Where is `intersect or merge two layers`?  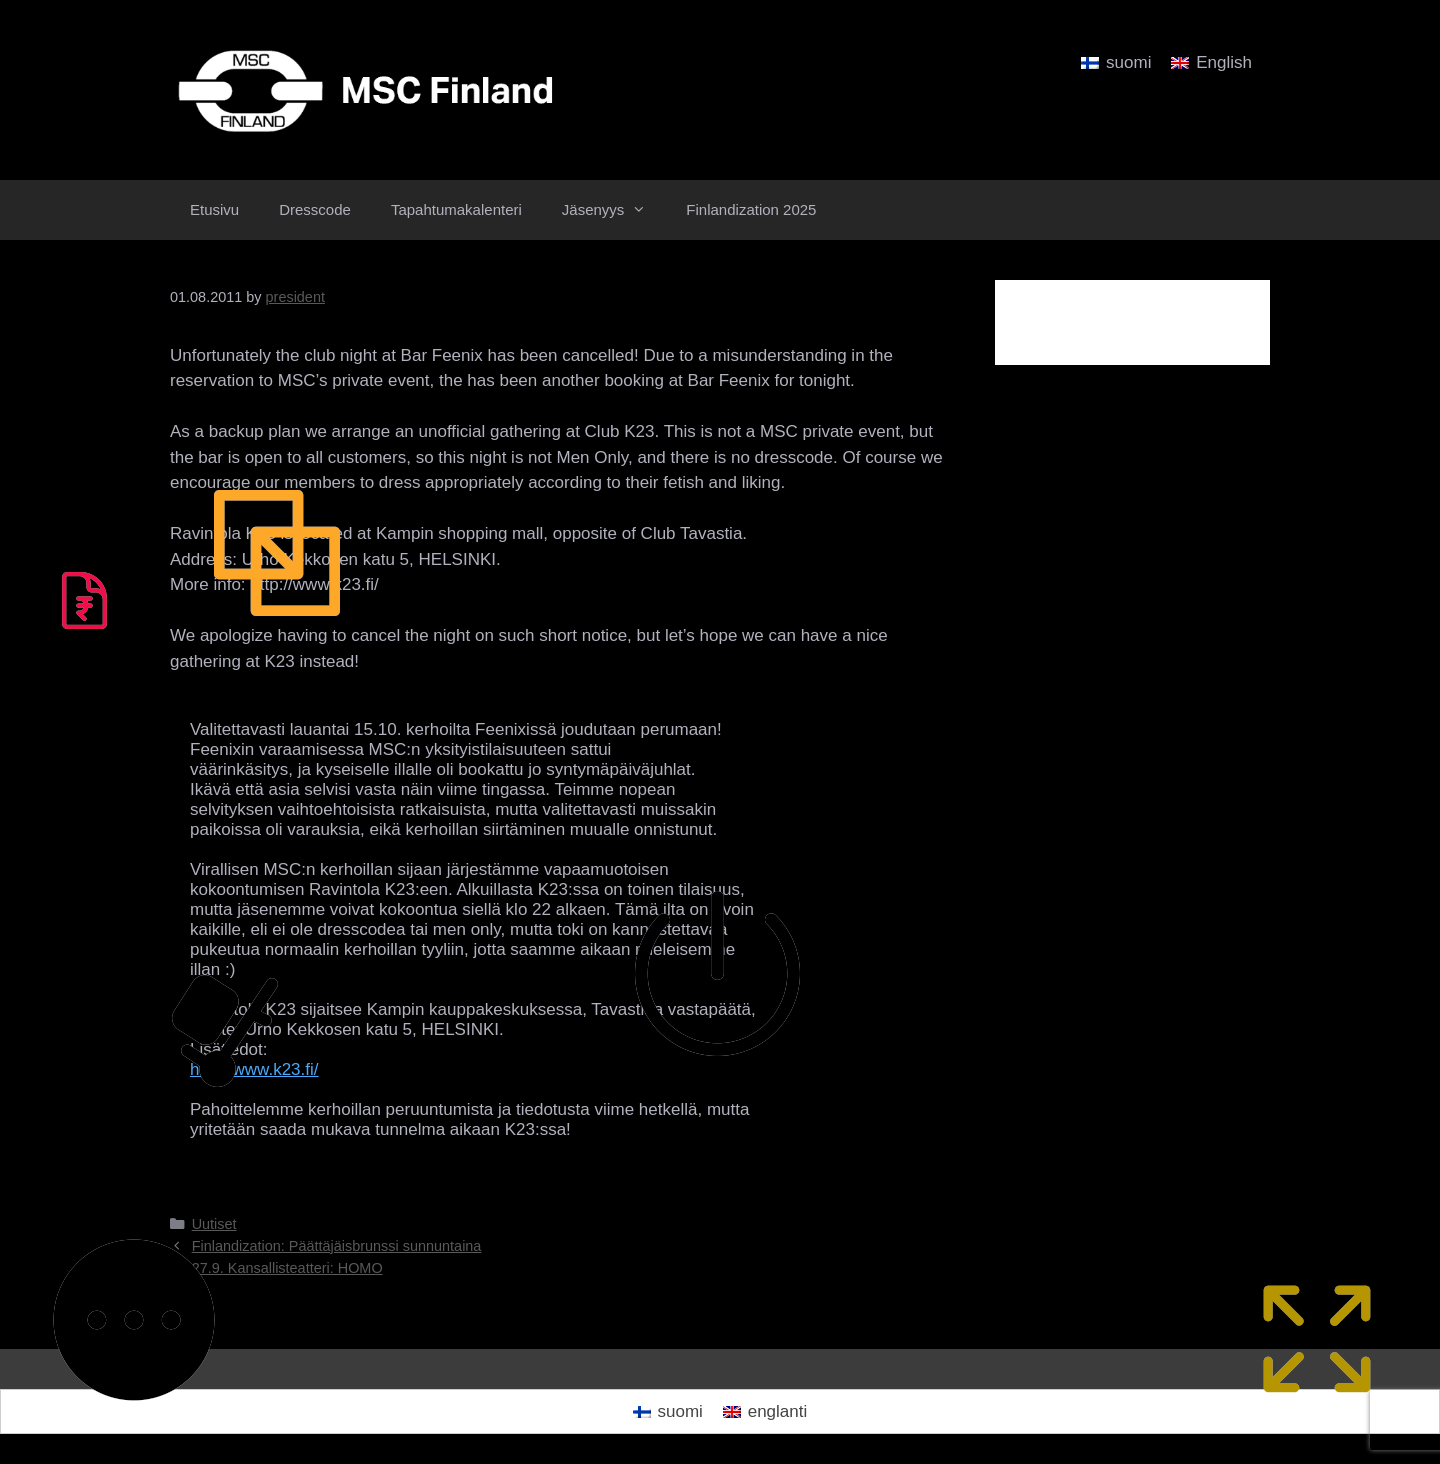 intersect or merge two layers is located at coordinates (277, 553).